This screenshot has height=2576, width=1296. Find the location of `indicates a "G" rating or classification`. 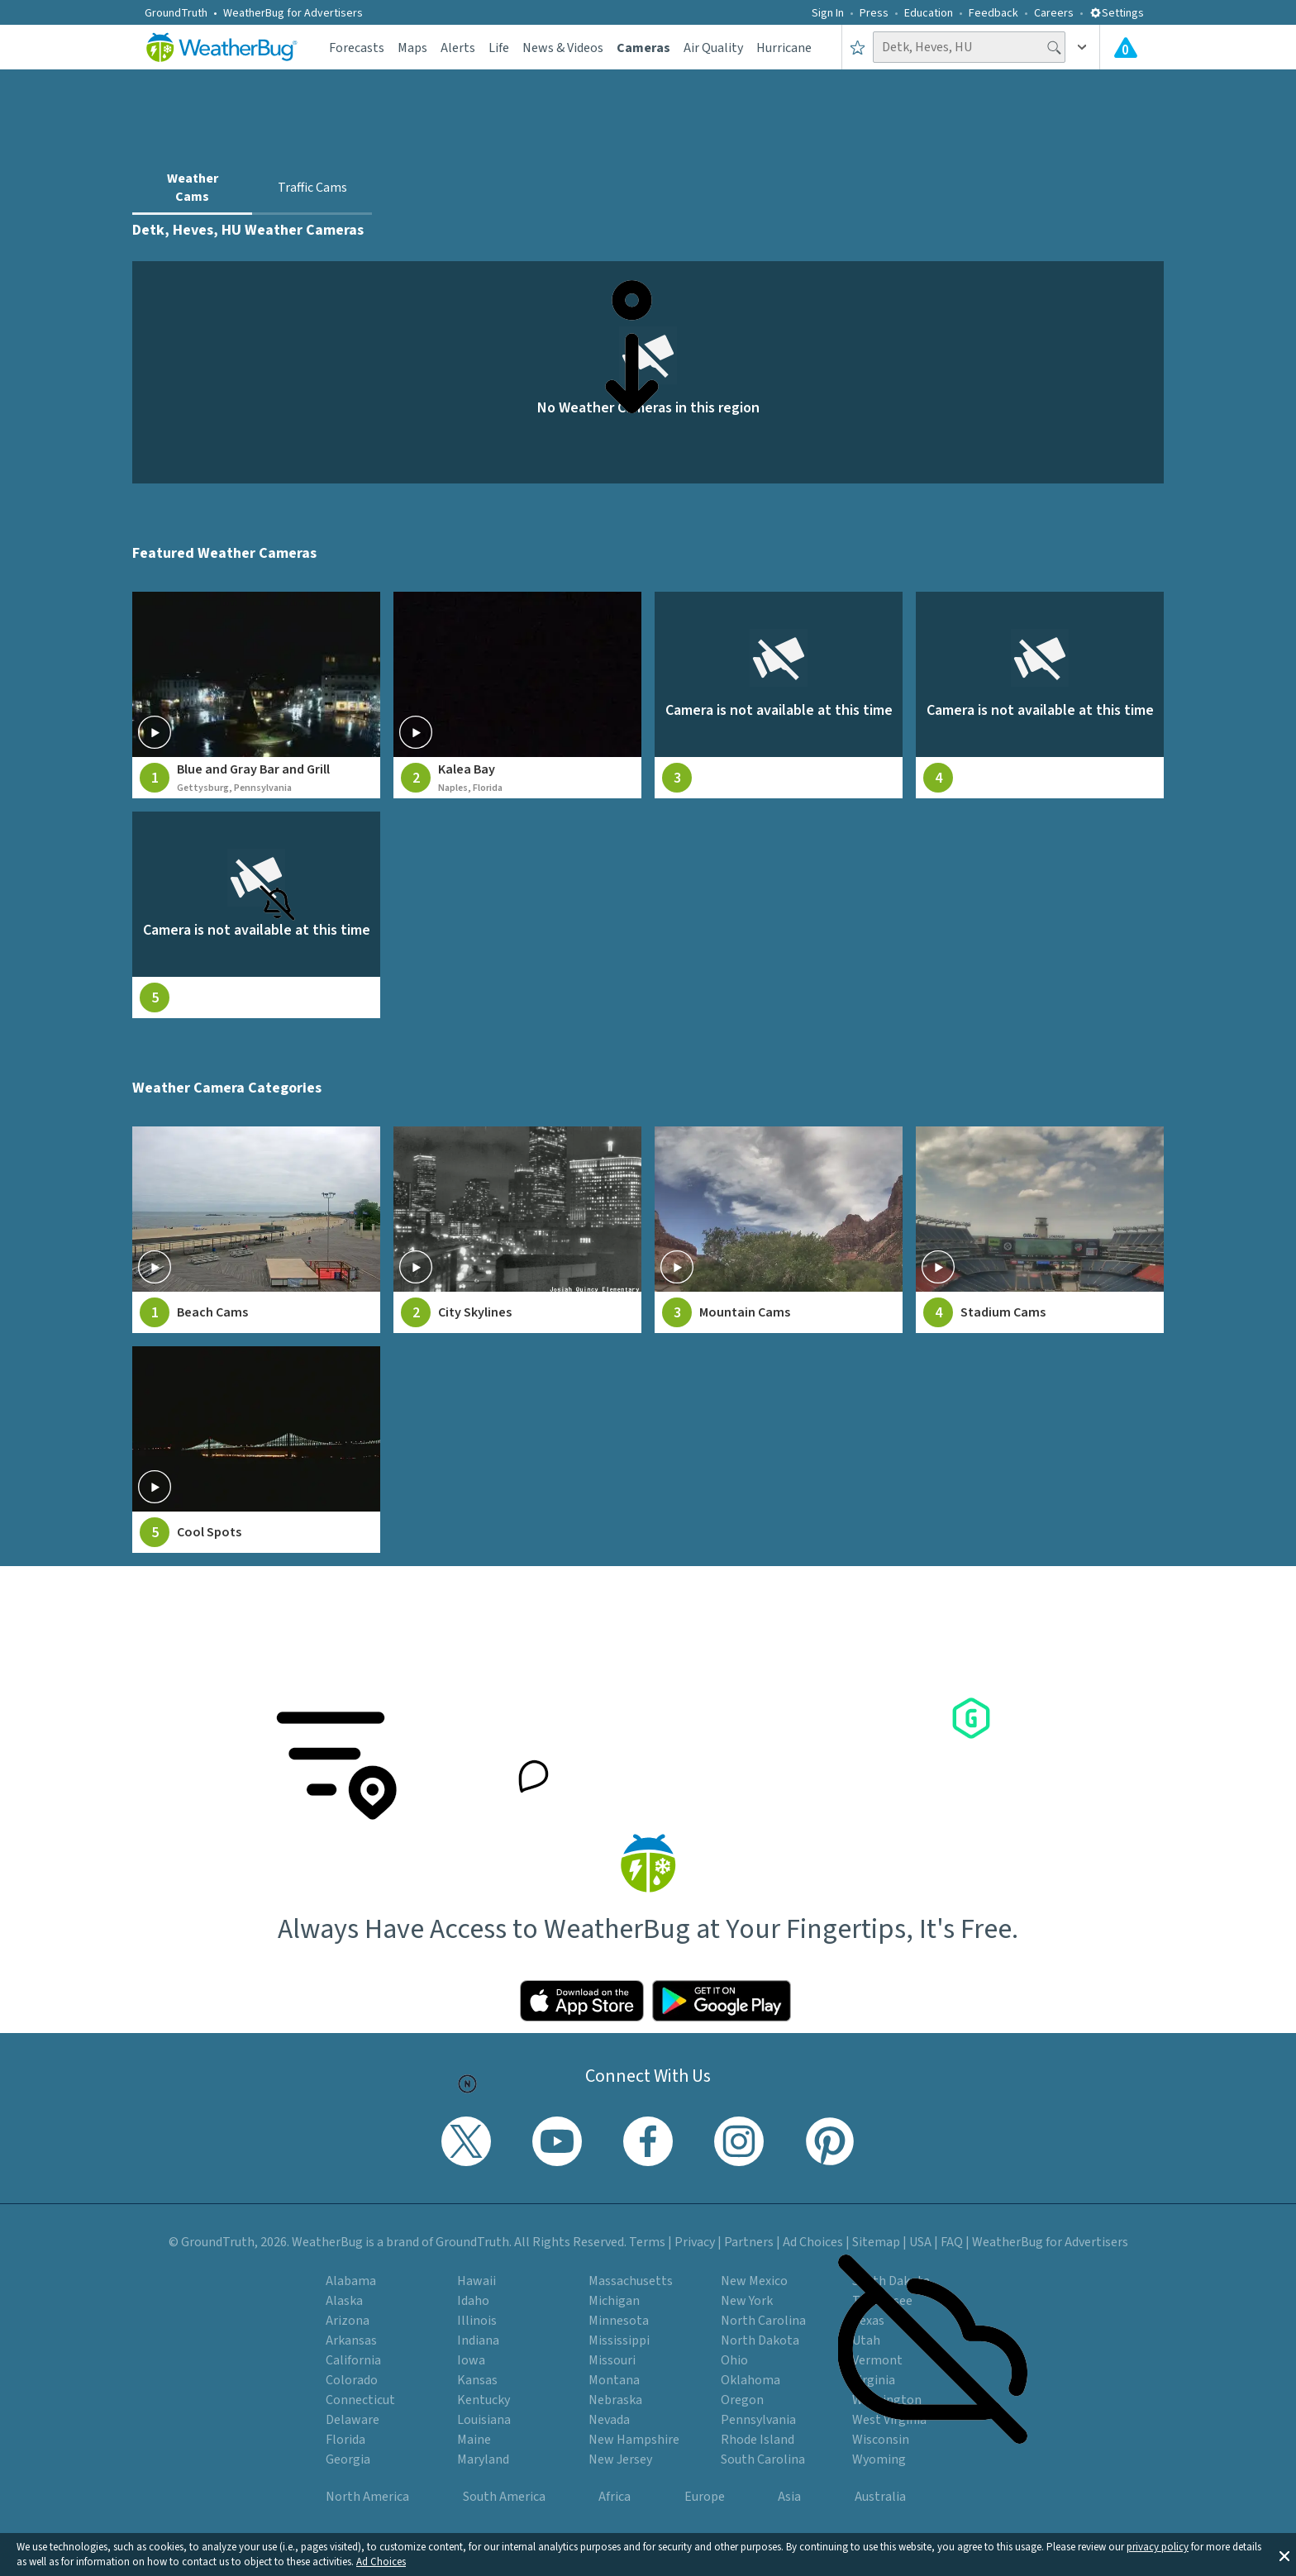

indicates a "G" rating or classification is located at coordinates (971, 1718).